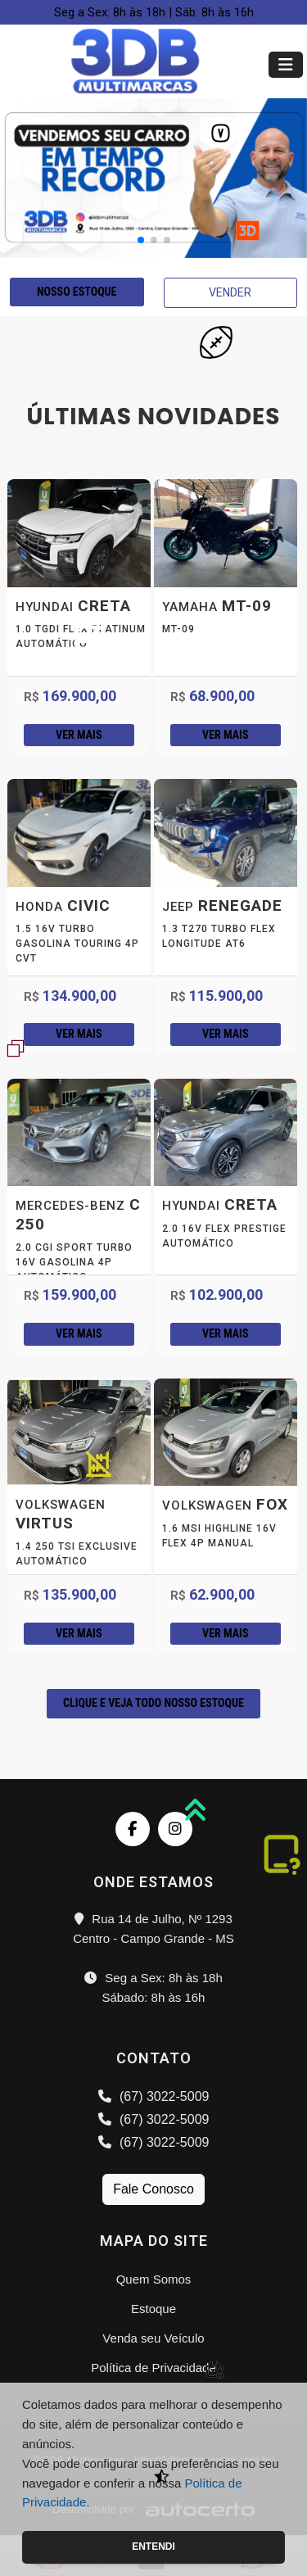  What do you see at coordinates (161, 2476) in the screenshot?
I see `indicates a partial or half-star rating` at bounding box center [161, 2476].